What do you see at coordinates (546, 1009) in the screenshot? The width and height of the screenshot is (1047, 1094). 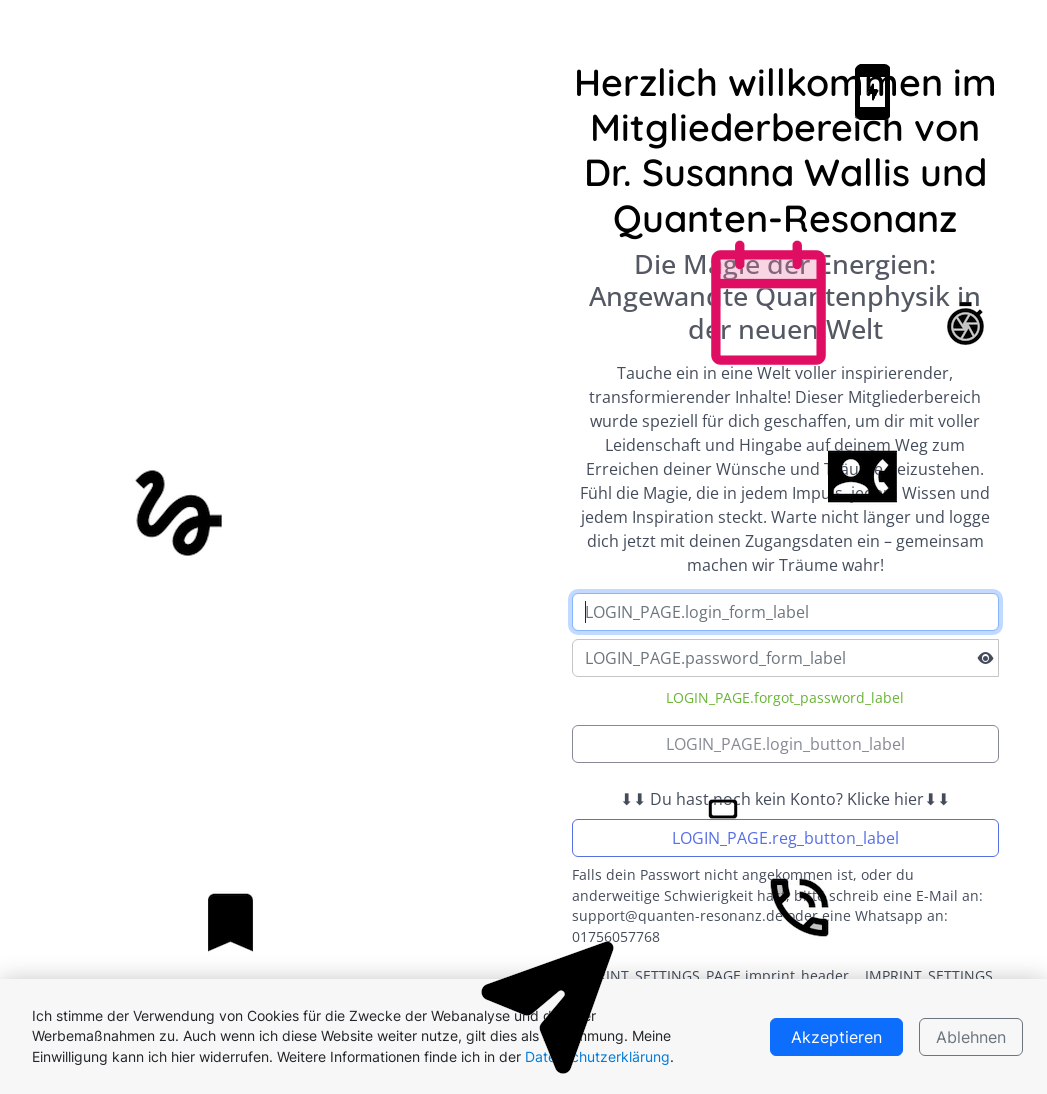 I see `send a message` at bounding box center [546, 1009].